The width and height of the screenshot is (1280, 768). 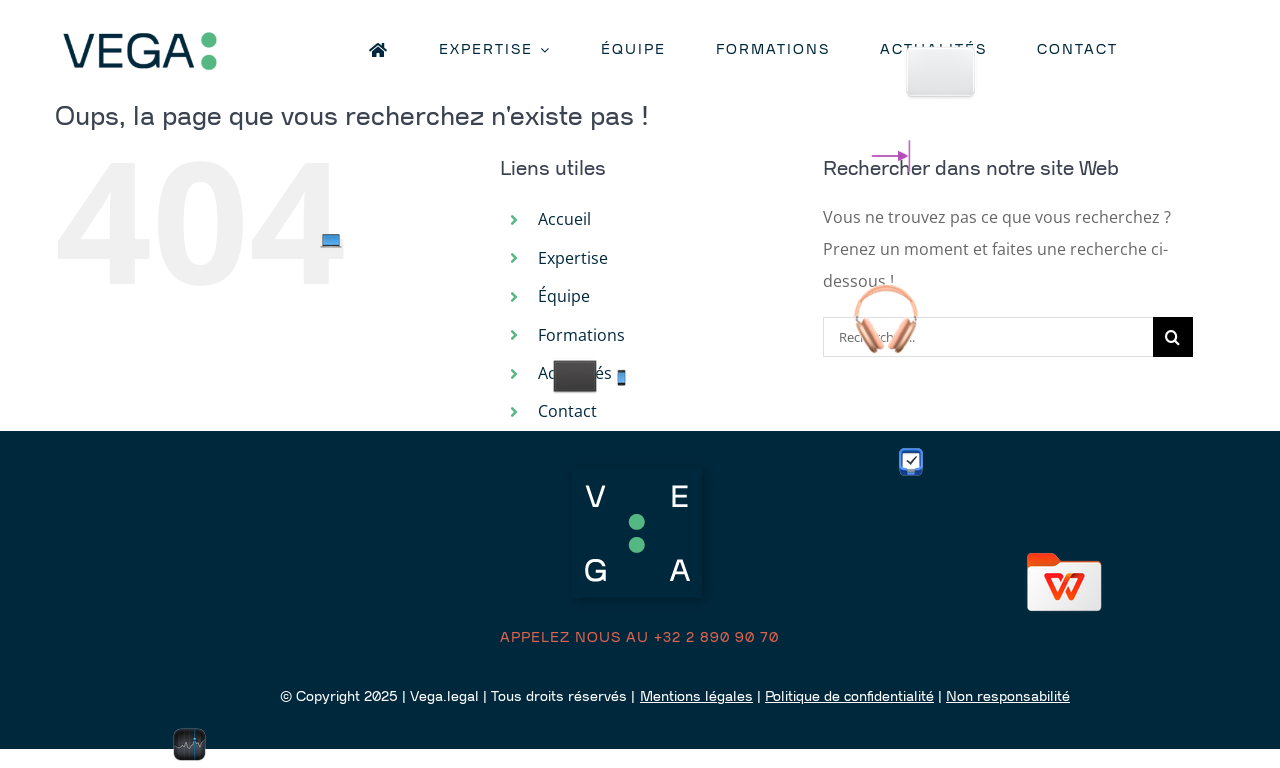 I want to click on trackpad or touchpad device icon, so click(x=575, y=376).